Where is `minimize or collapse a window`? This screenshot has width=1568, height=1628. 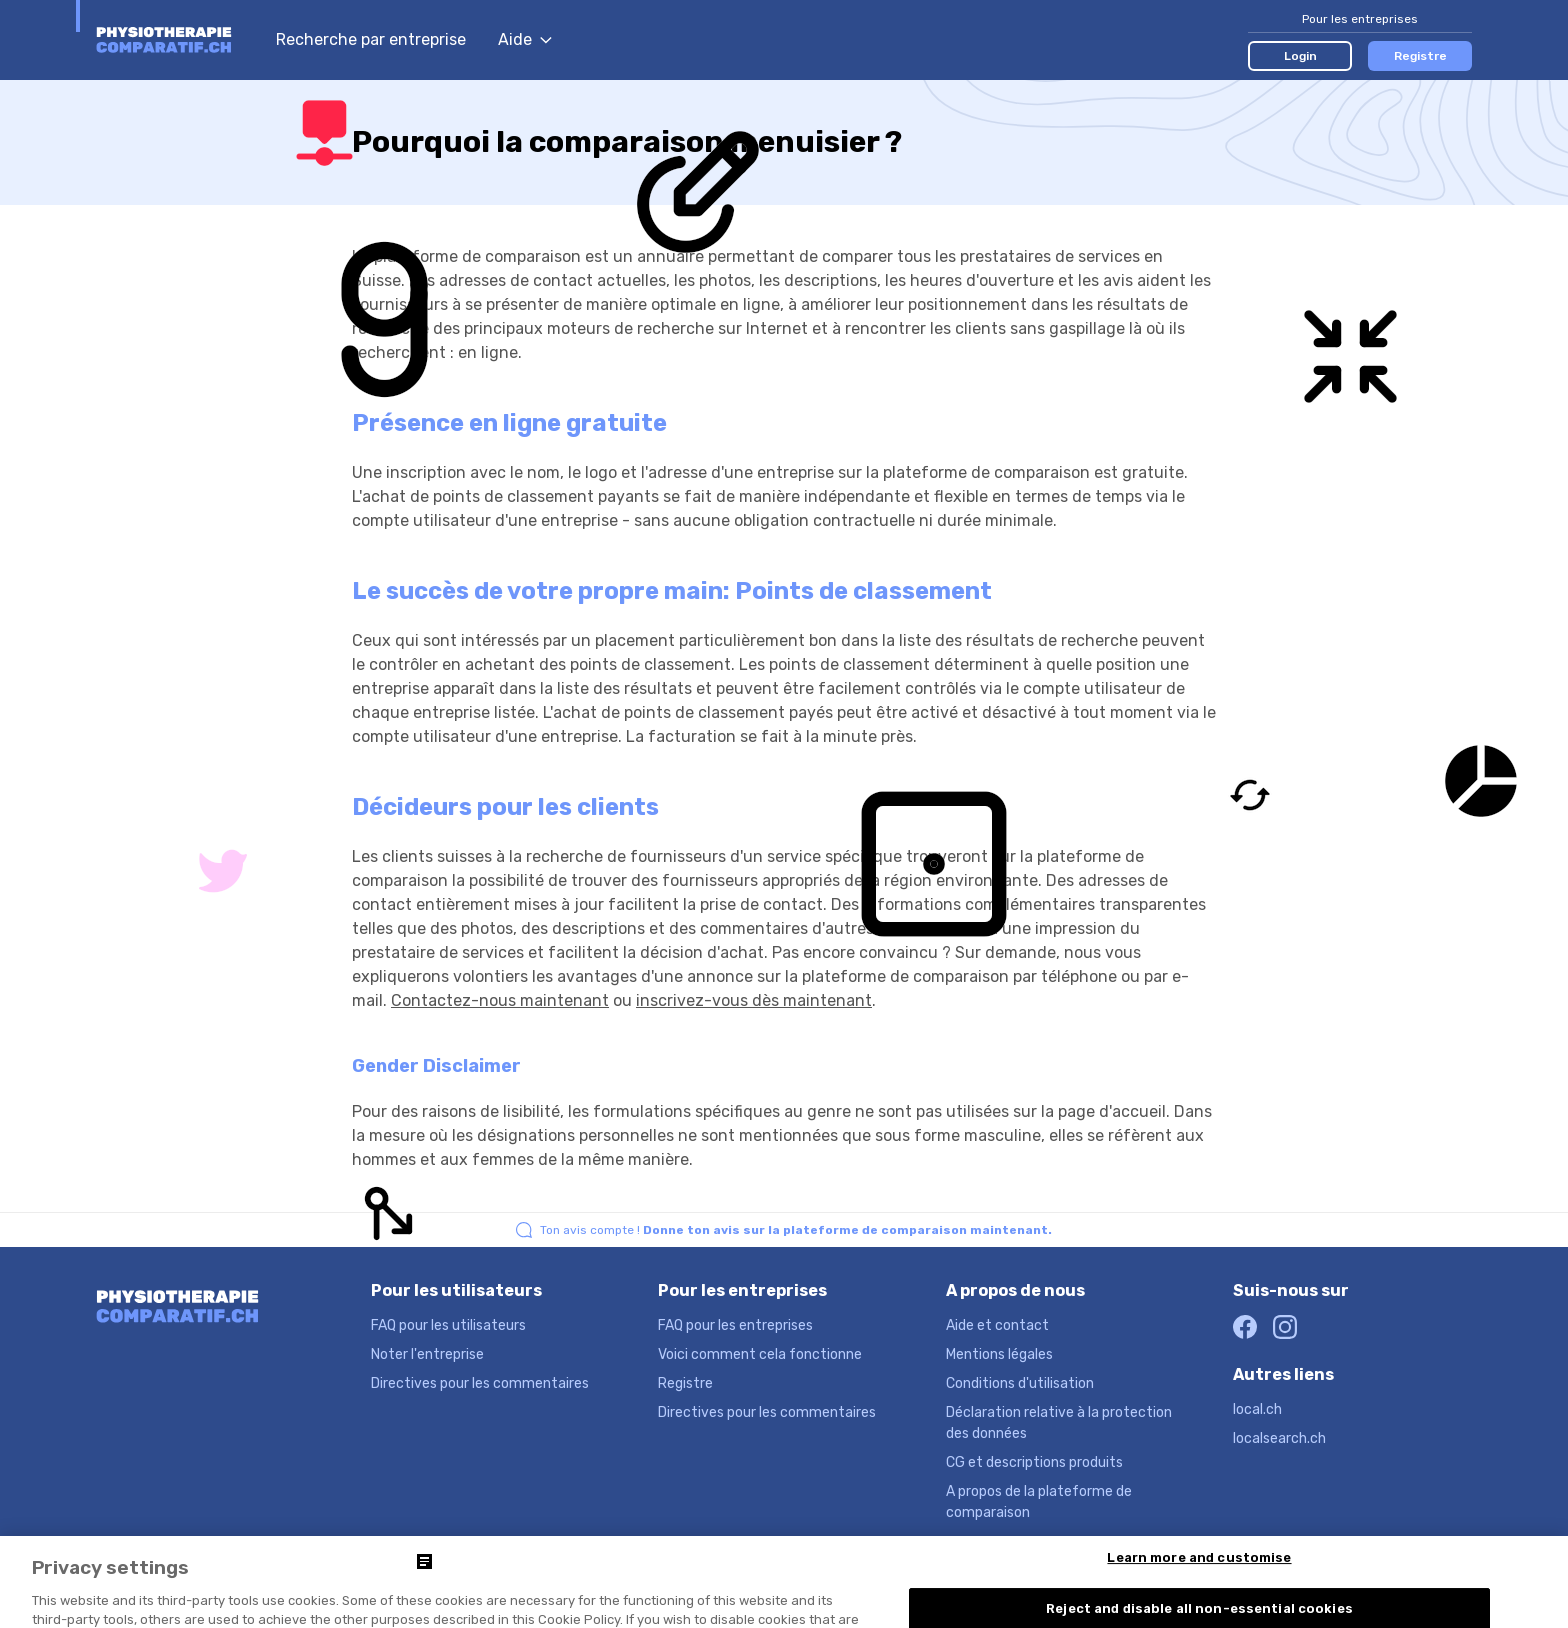 minimize or collapse a window is located at coordinates (1350, 356).